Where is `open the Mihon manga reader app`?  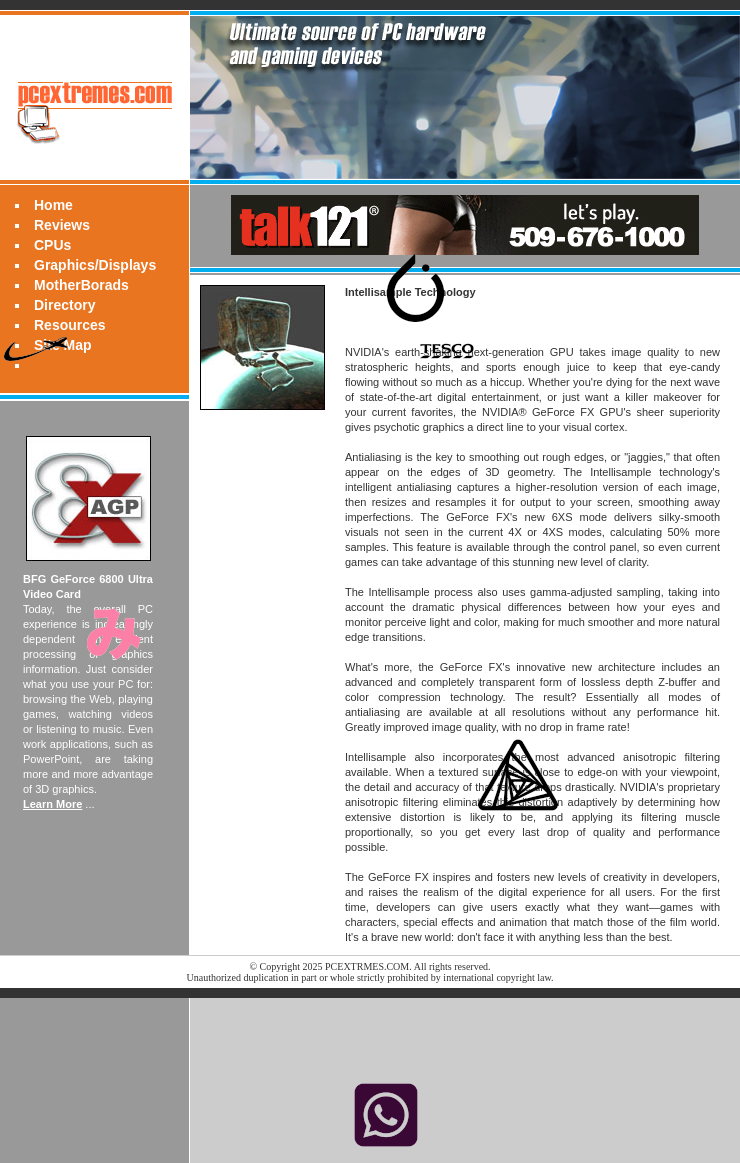 open the Mihon manga reader app is located at coordinates (114, 634).